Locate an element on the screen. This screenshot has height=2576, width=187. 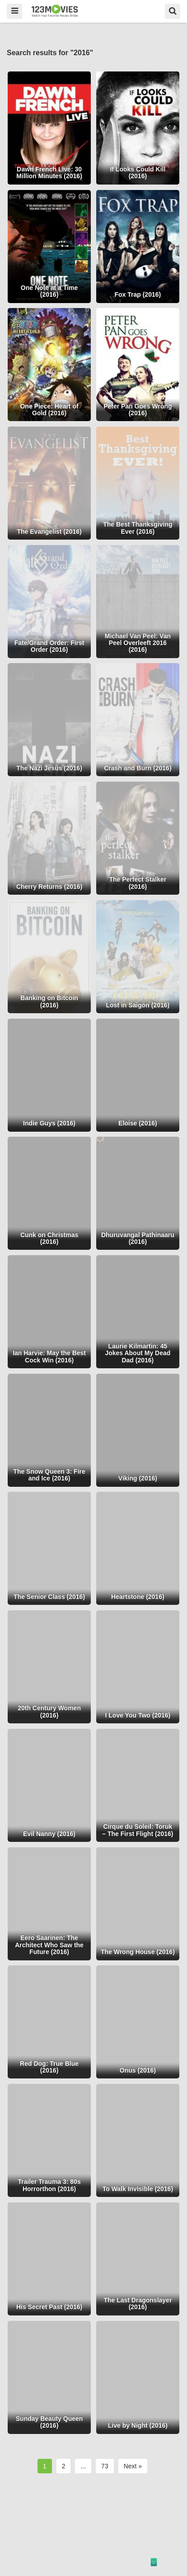
vector graphics template file is located at coordinates (154, 2562).